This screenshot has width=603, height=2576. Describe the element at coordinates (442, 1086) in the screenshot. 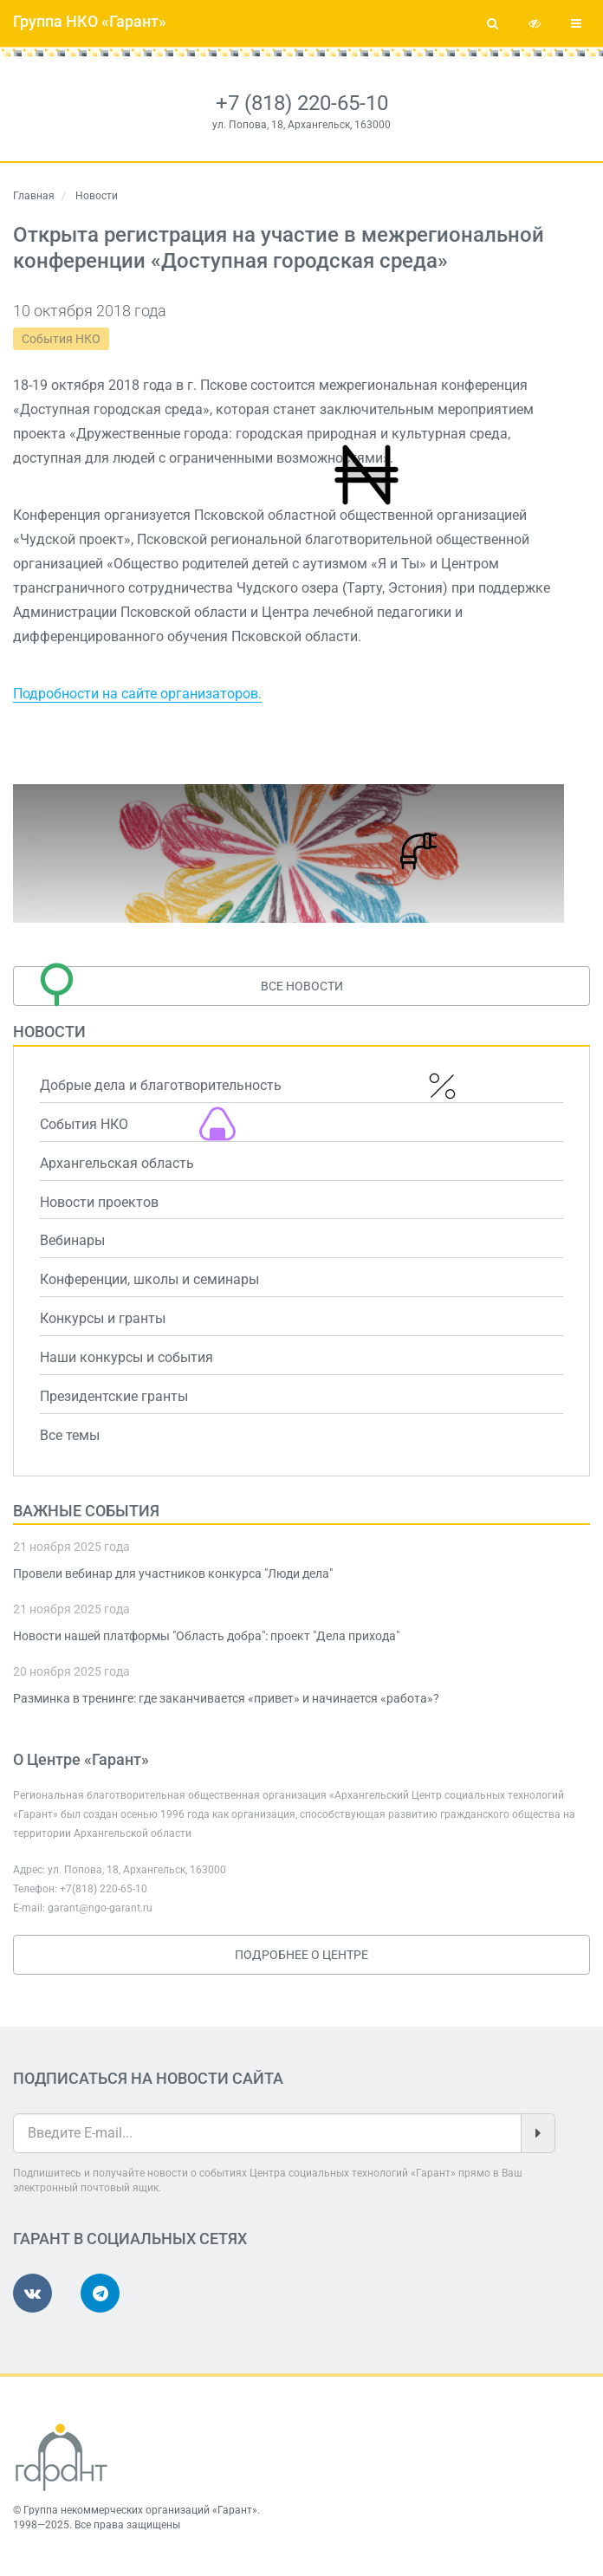

I see `view discount or promotional pricing` at that location.